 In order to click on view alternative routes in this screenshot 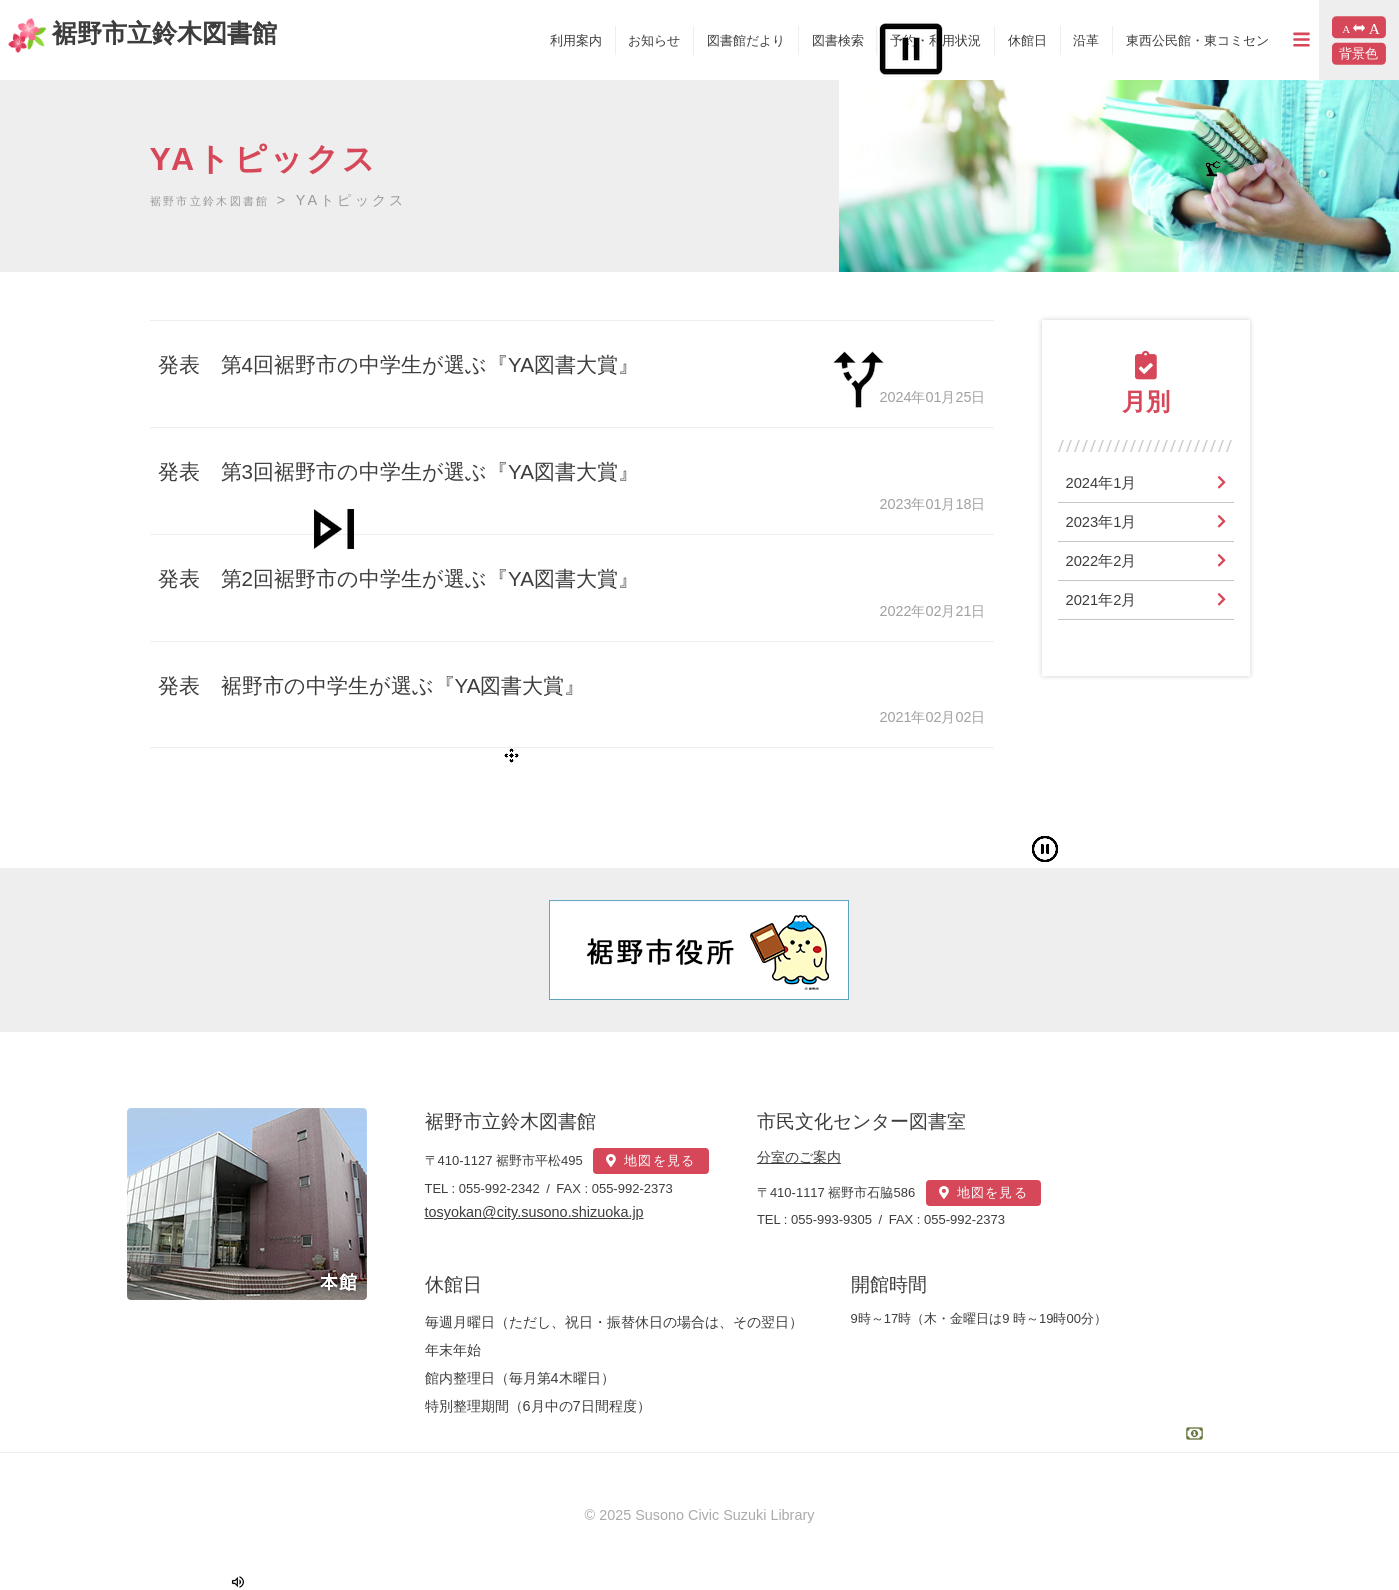, I will do `click(858, 379)`.